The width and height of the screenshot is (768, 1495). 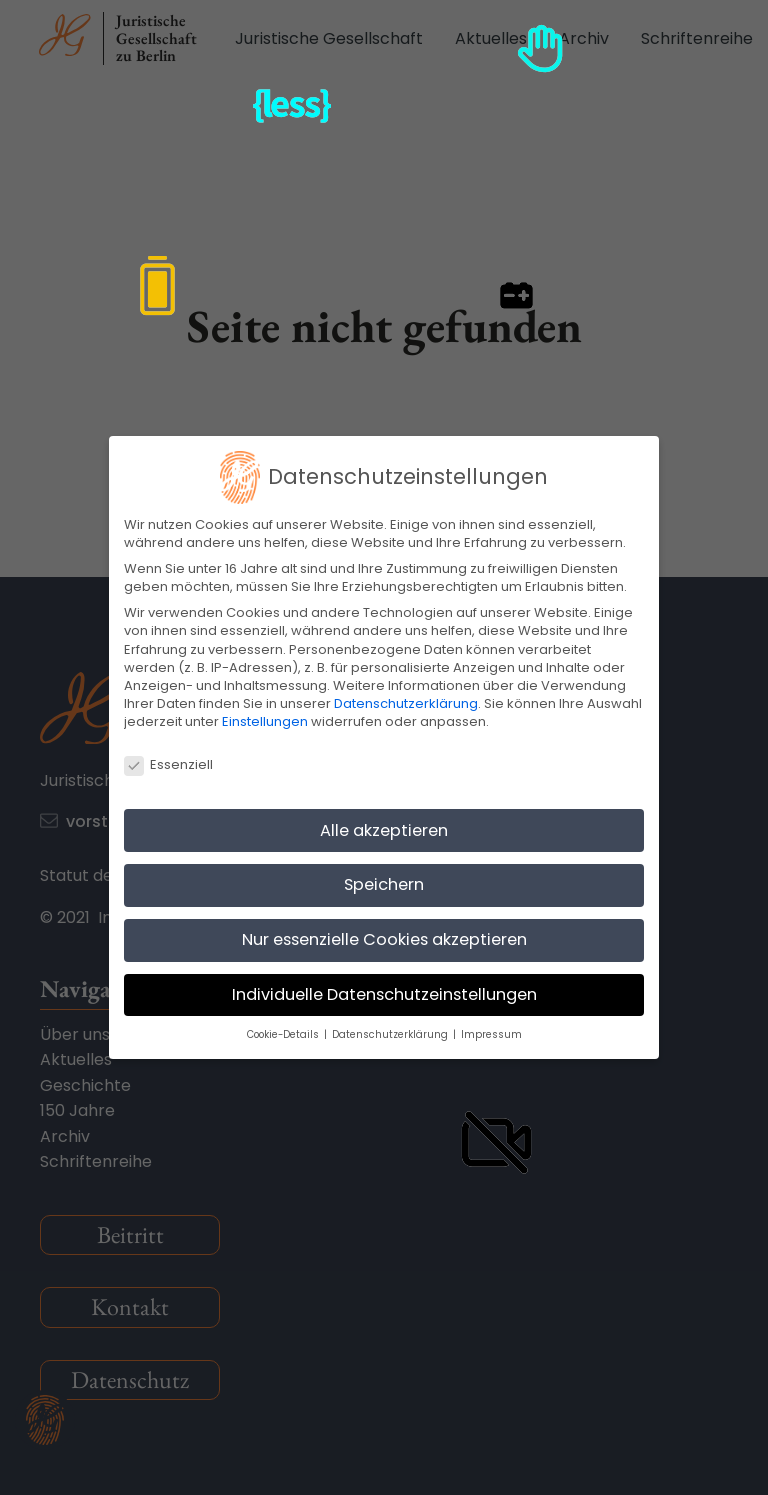 What do you see at coordinates (496, 1142) in the screenshot?
I see `video camera is turned off` at bounding box center [496, 1142].